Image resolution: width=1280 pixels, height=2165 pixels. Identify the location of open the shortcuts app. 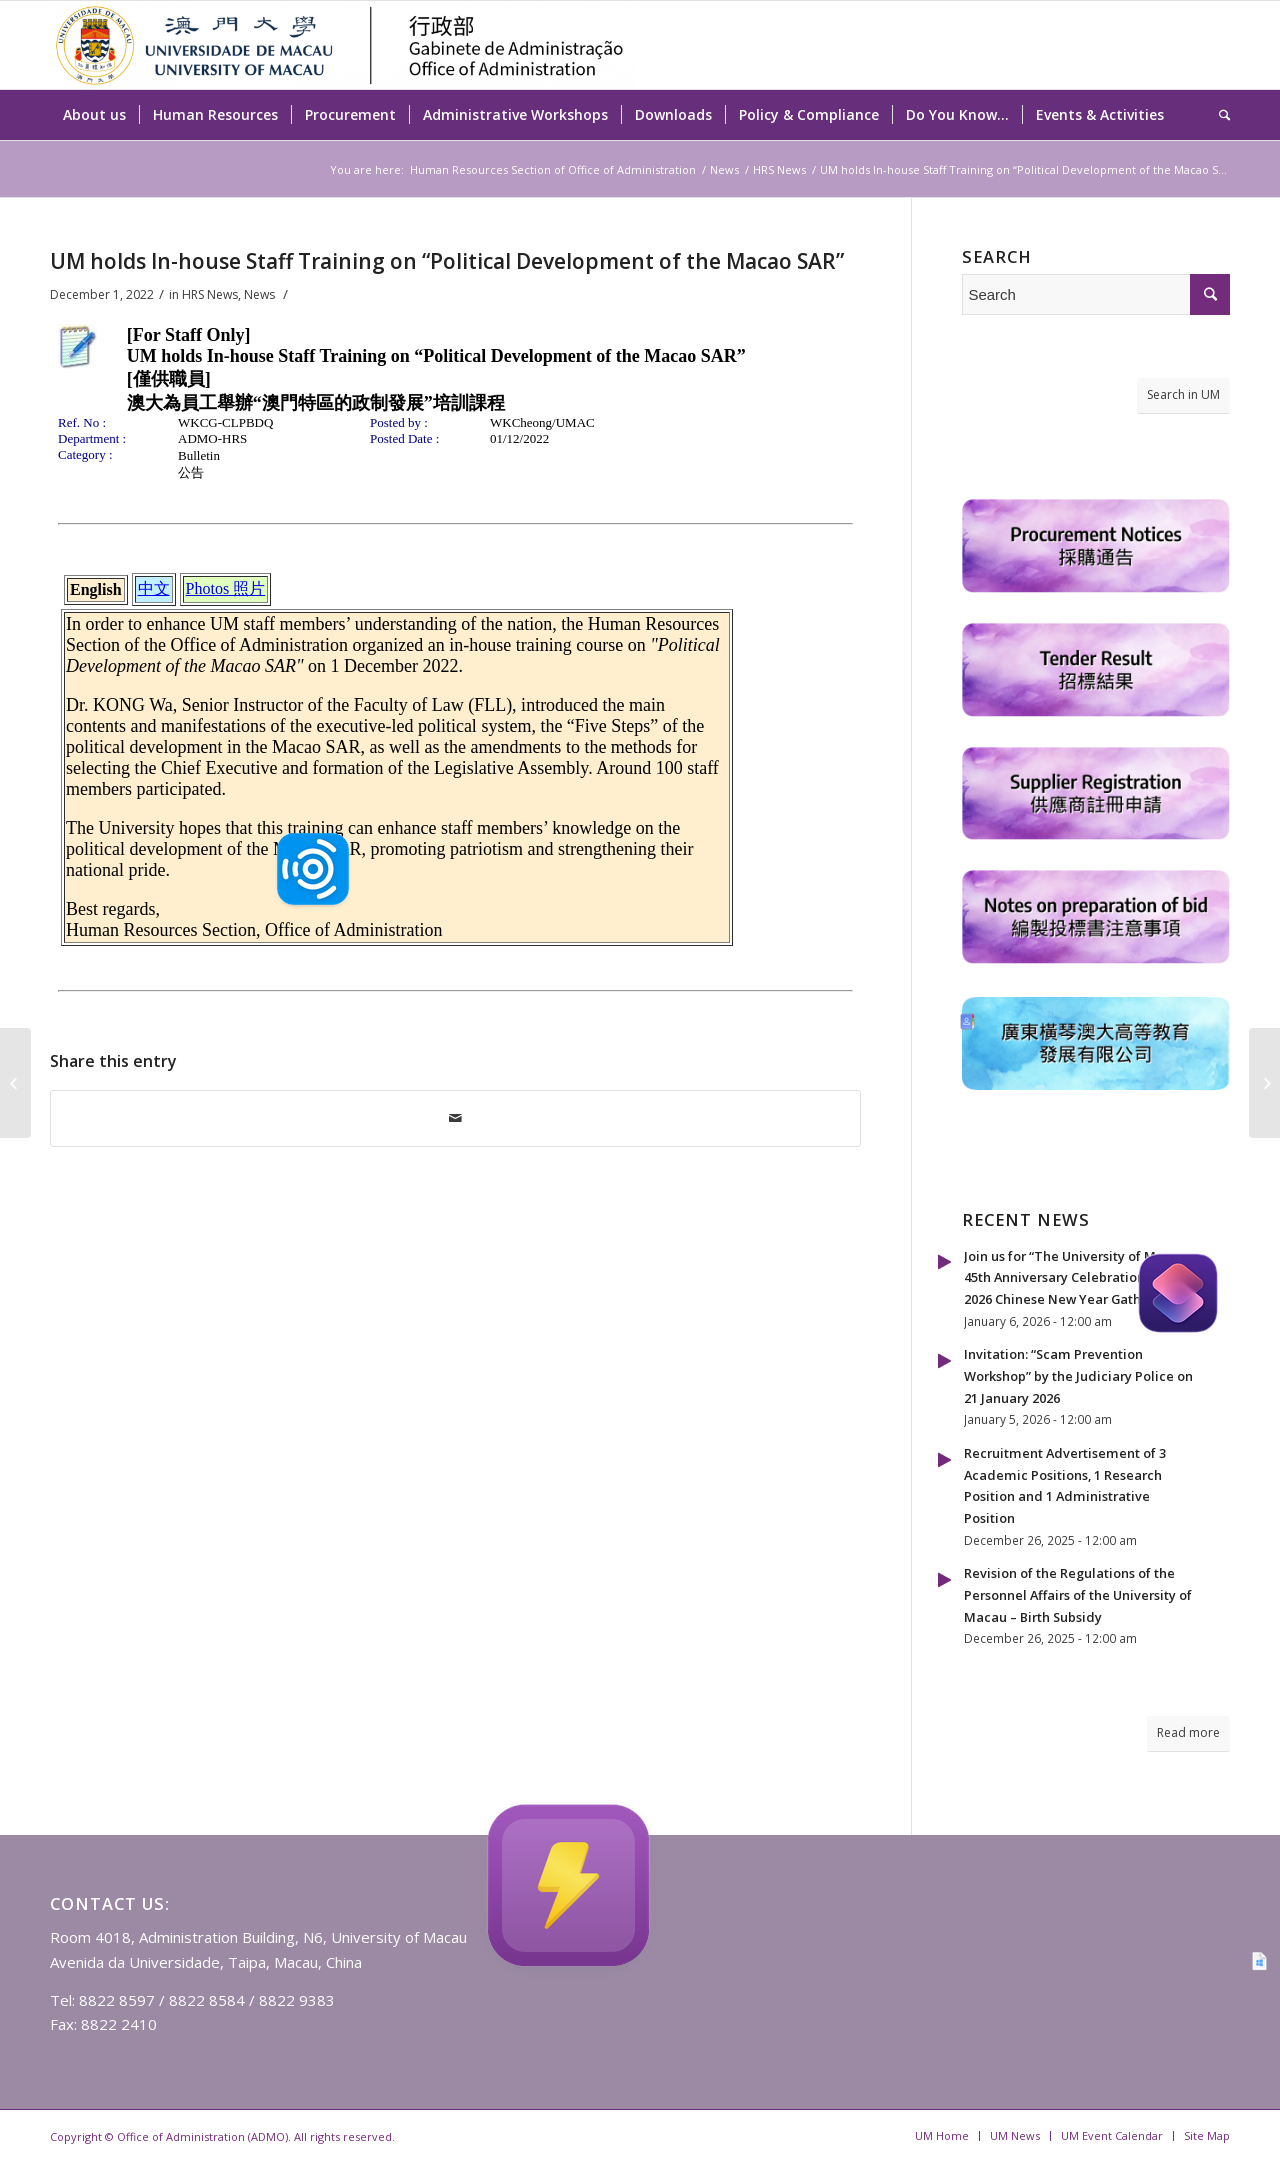
(1178, 1293).